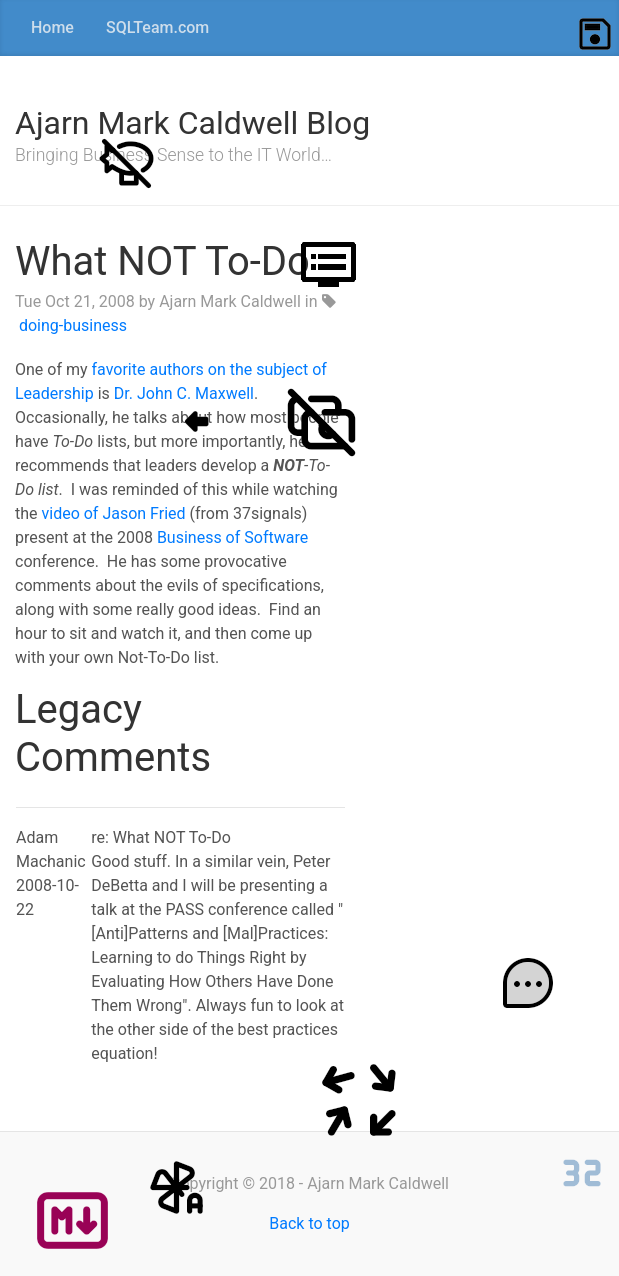 The width and height of the screenshot is (619, 1276). Describe the element at coordinates (72, 1220) in the screenshot. I see `format text using markdown syntax` at that location.